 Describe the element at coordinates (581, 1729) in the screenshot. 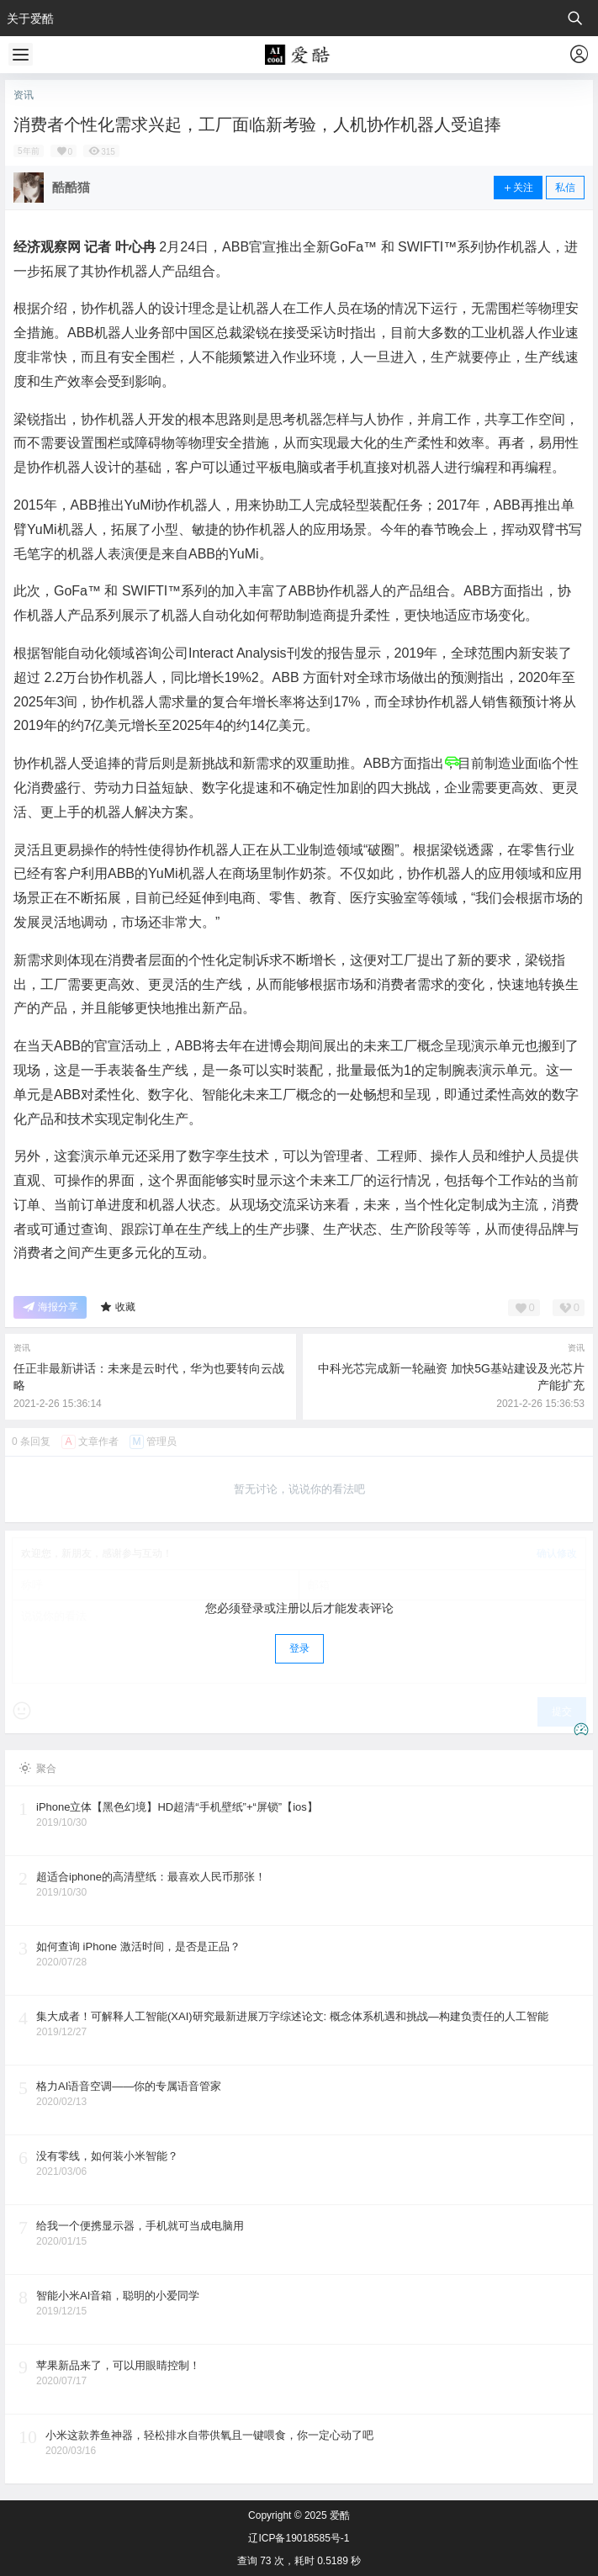

I see `view performance or speed metrics` at that location.